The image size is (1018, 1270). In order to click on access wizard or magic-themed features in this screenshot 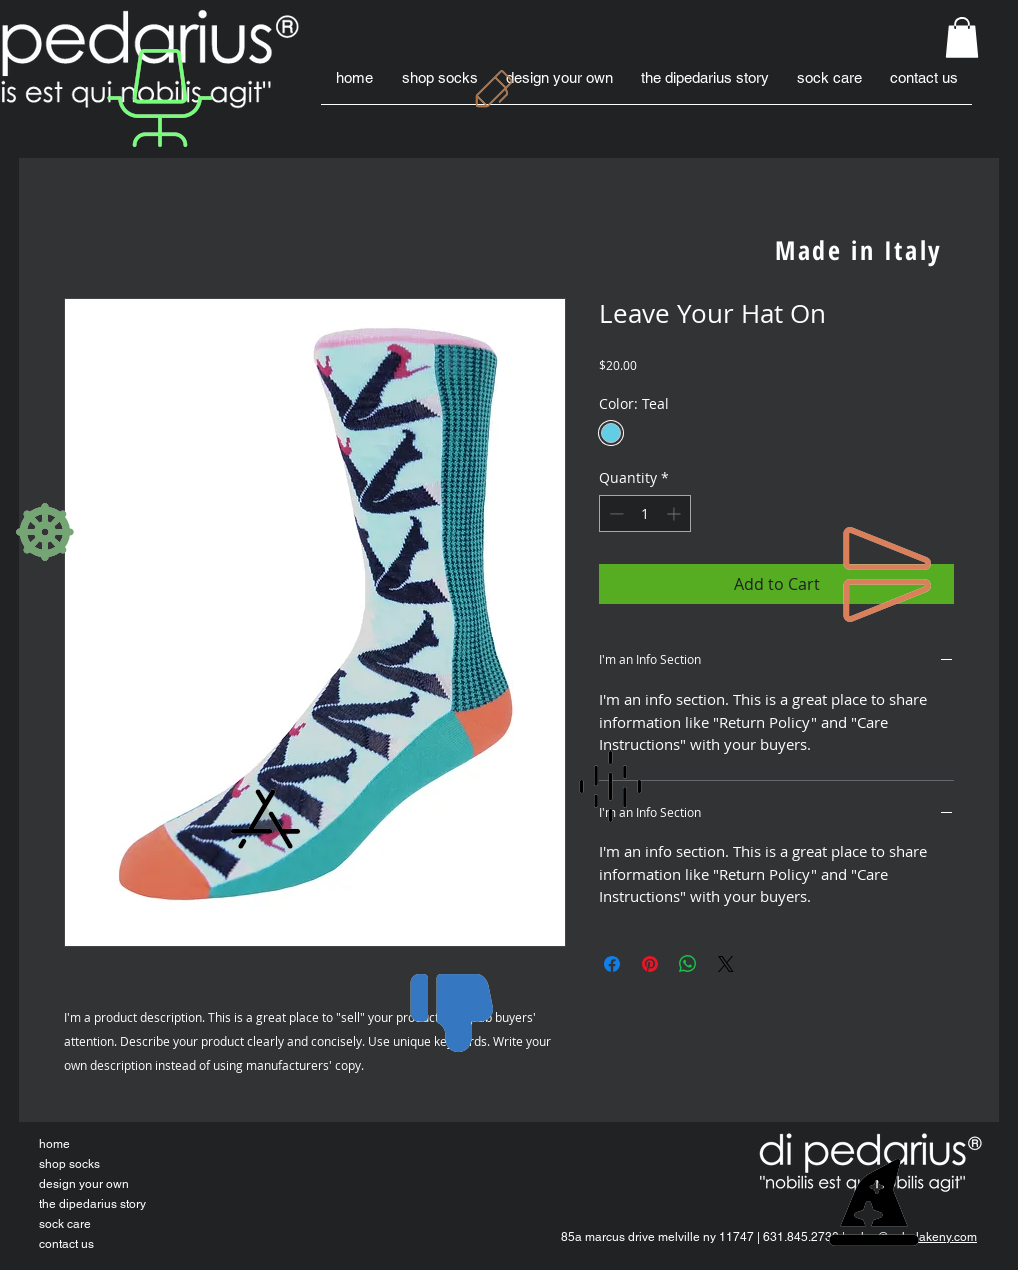, I will do `click(874, 1201)`.